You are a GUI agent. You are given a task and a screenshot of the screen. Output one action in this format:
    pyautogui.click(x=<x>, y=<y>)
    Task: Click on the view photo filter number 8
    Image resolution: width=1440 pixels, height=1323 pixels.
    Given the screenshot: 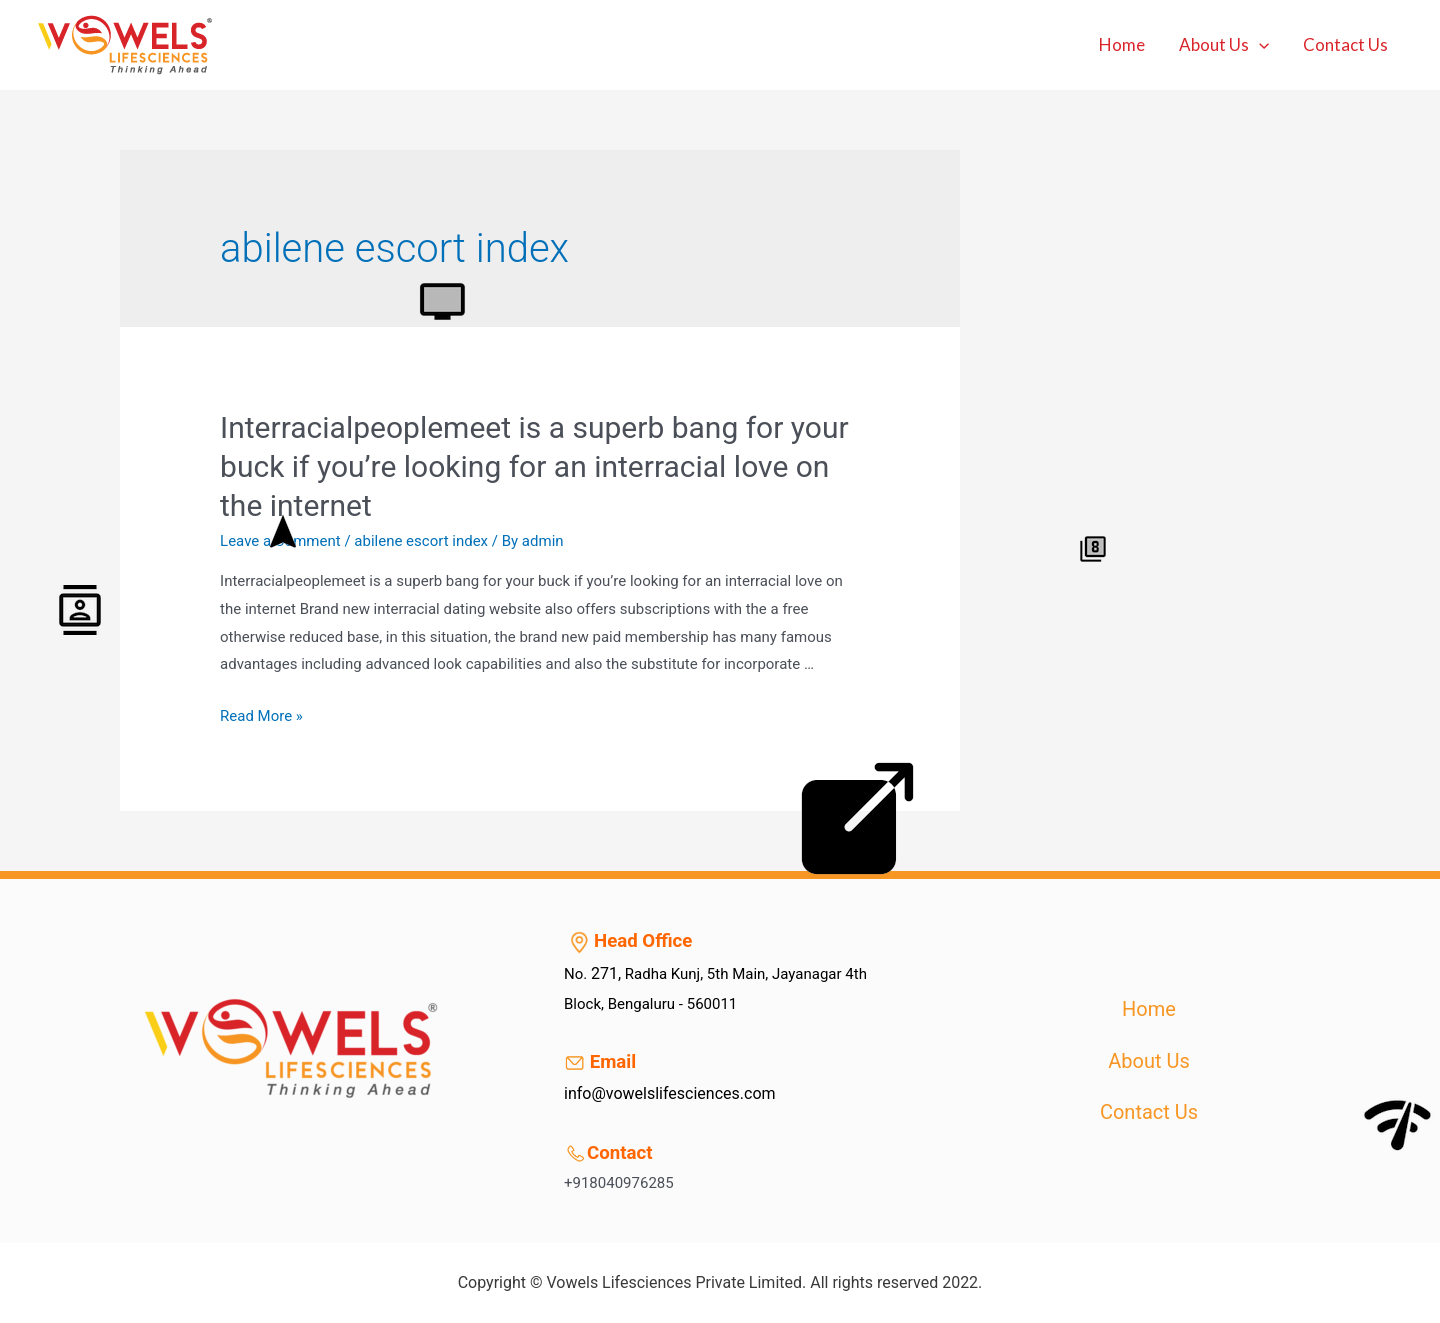 What is the action you would take?
    pyautogui.click(x=1093, y=549)
    